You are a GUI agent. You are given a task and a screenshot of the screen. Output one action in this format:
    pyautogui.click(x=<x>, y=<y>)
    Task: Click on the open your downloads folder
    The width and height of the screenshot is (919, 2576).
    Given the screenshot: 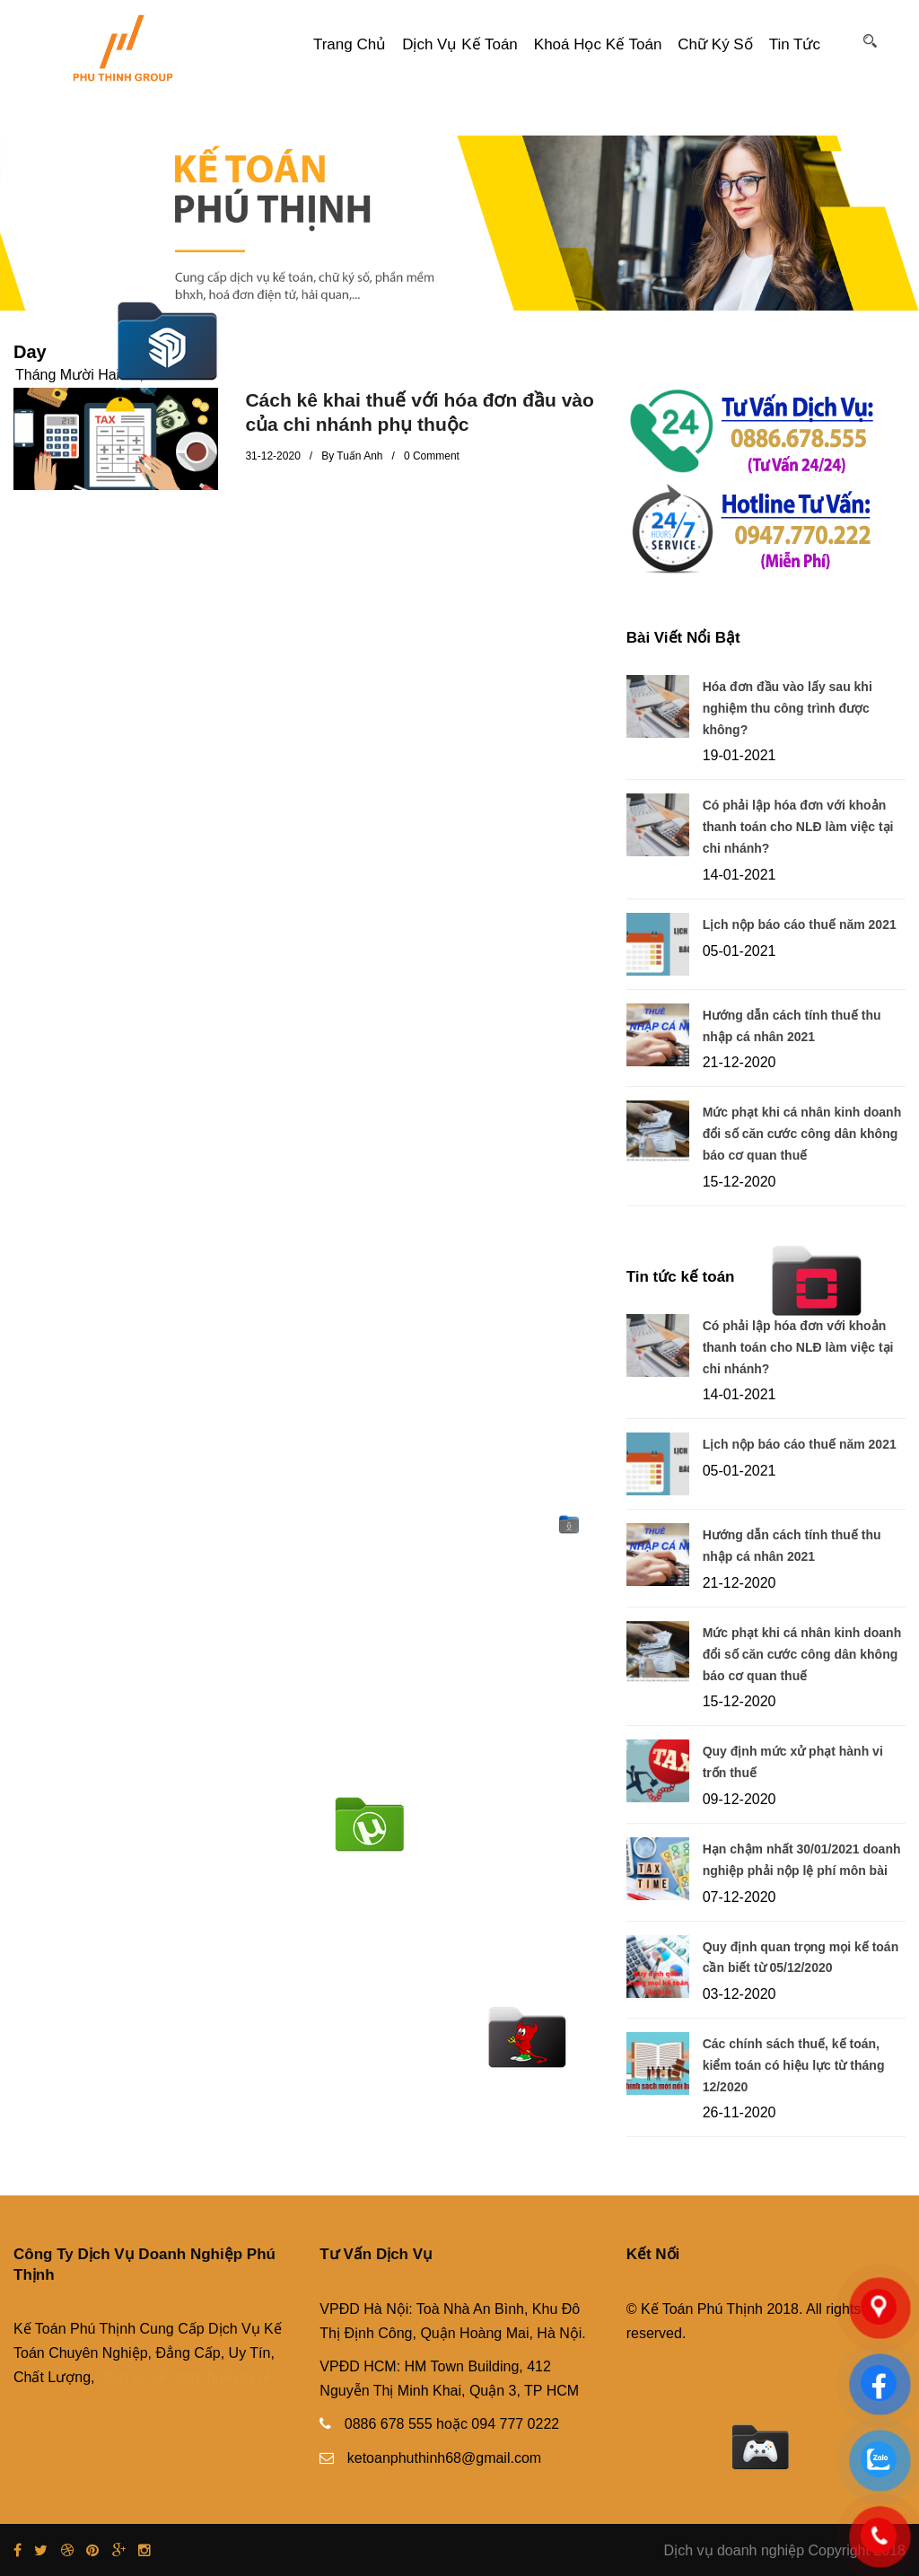 What is the action you would take?
    pyautogui.click(x=569, y=1524)
    